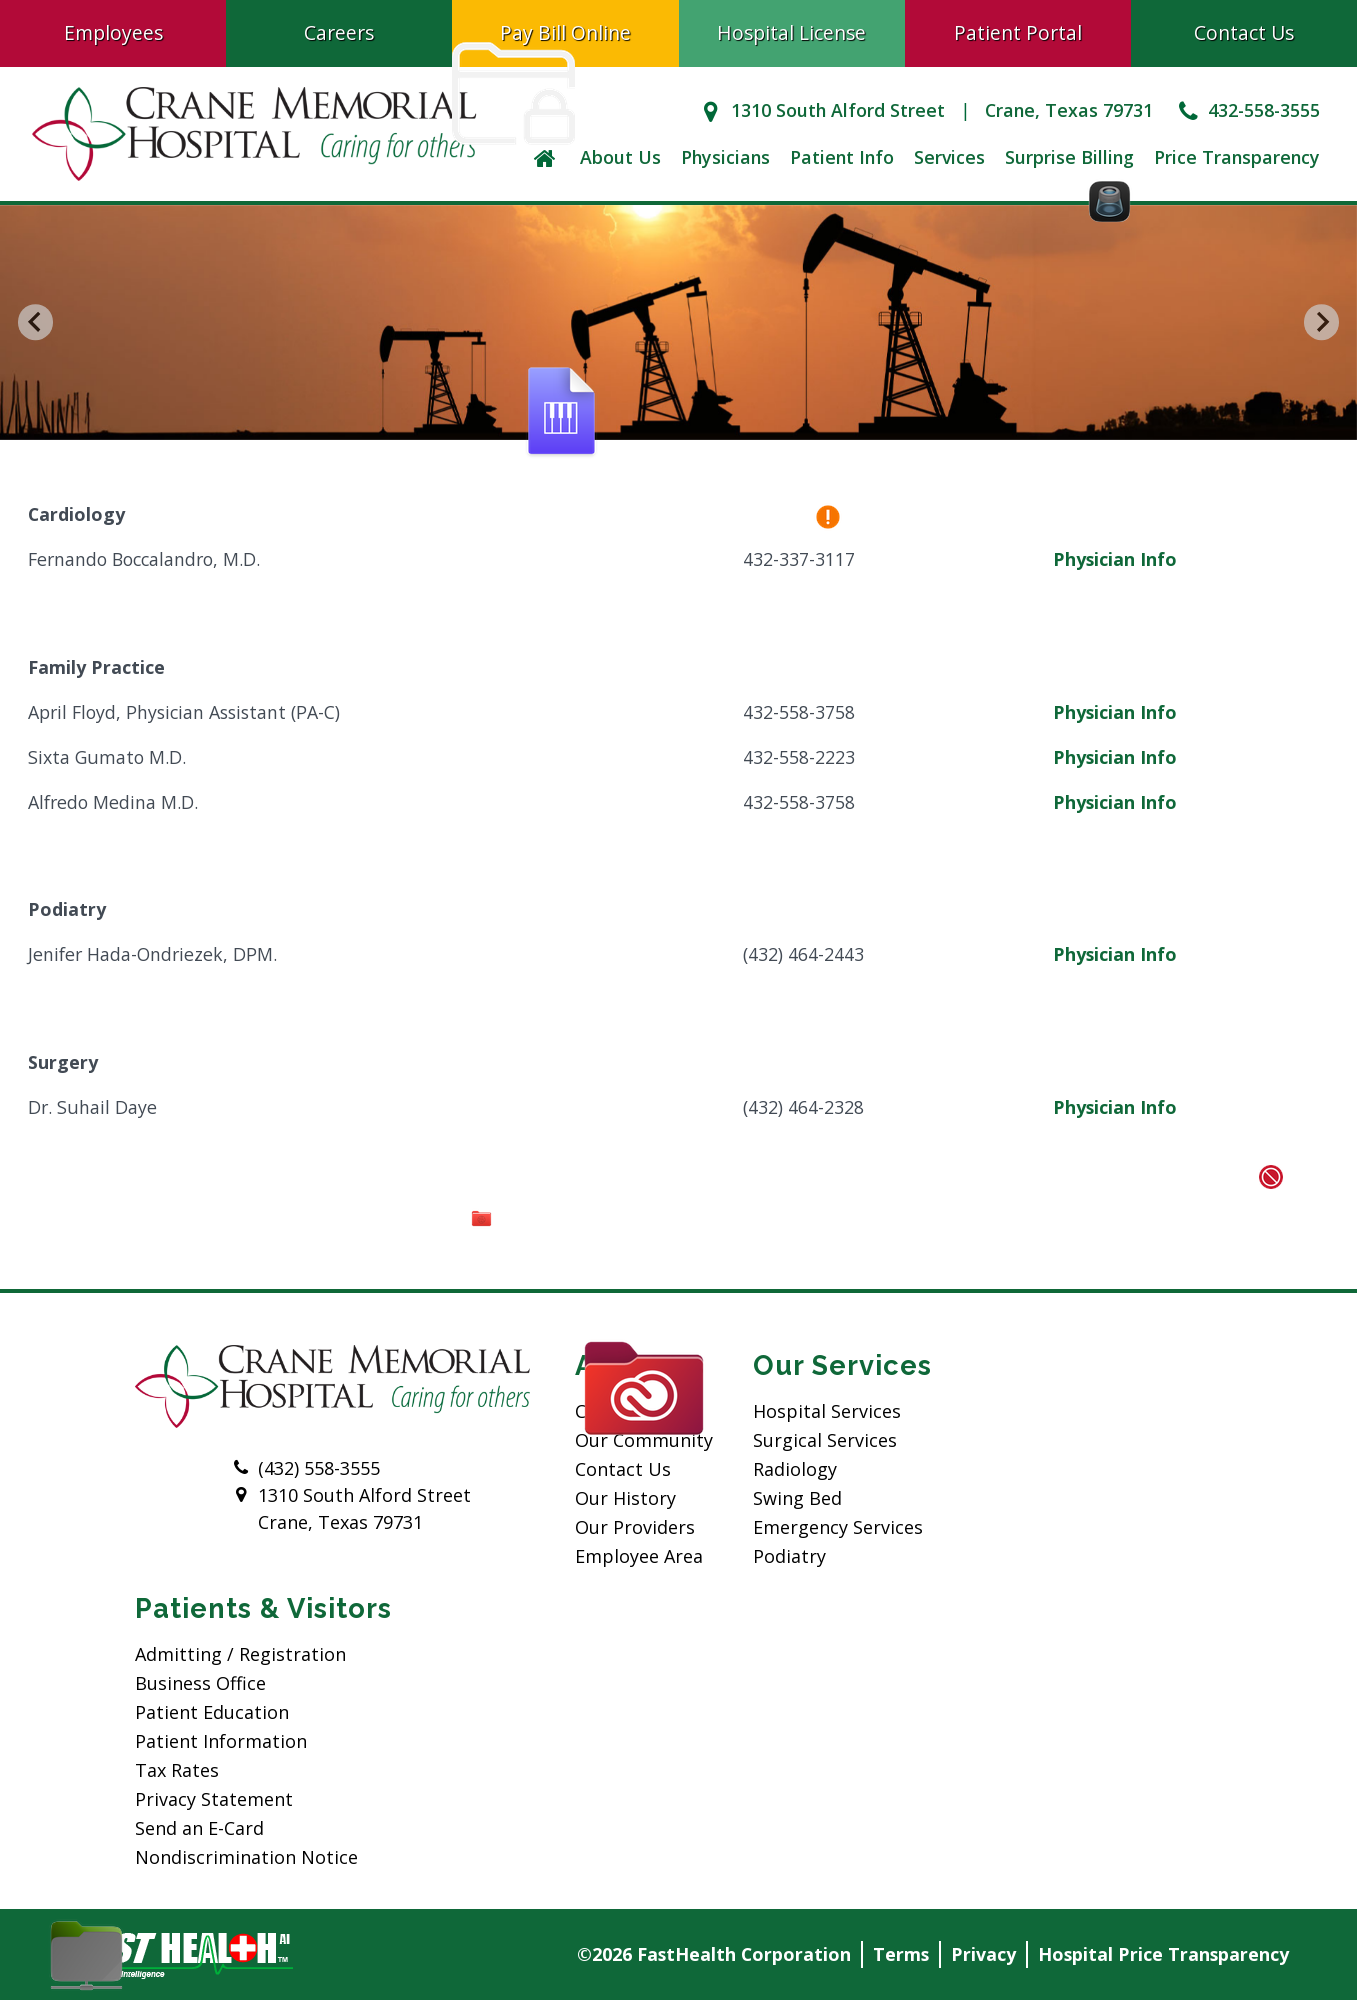 Image resolution: width=1357 pixels, height=2000 pixels. What do you see at coordinates (86, 1954) in the screenshot?
I see `access a remote or network folder` at bounding box center [86, 1954].